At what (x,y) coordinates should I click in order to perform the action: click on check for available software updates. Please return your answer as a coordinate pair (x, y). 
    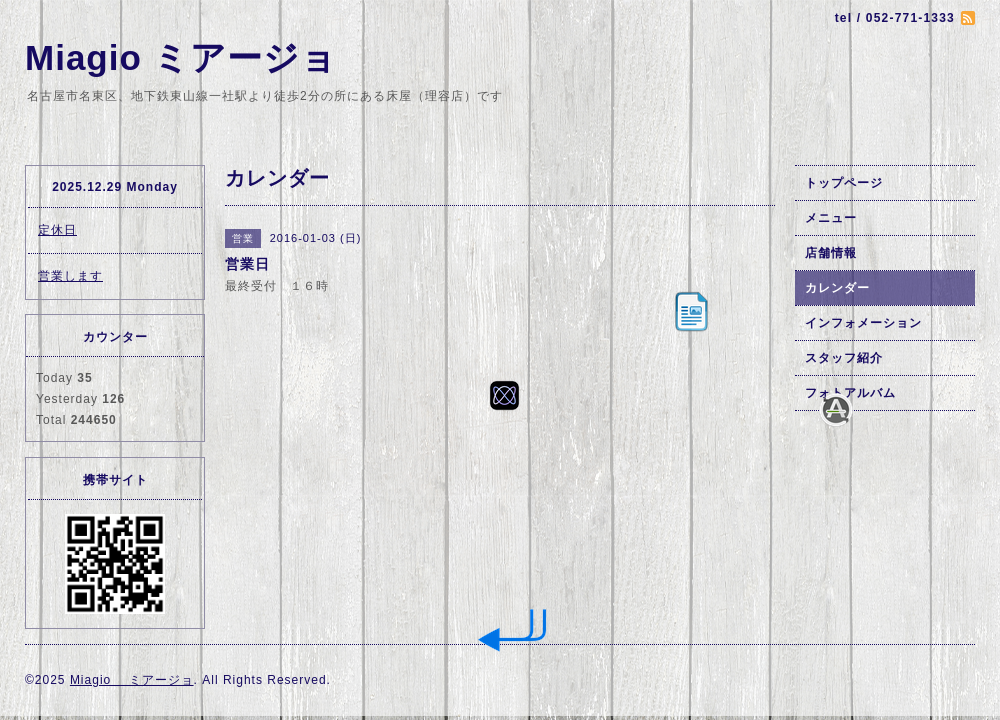
    Looking at the image, I should click on (836, 410).